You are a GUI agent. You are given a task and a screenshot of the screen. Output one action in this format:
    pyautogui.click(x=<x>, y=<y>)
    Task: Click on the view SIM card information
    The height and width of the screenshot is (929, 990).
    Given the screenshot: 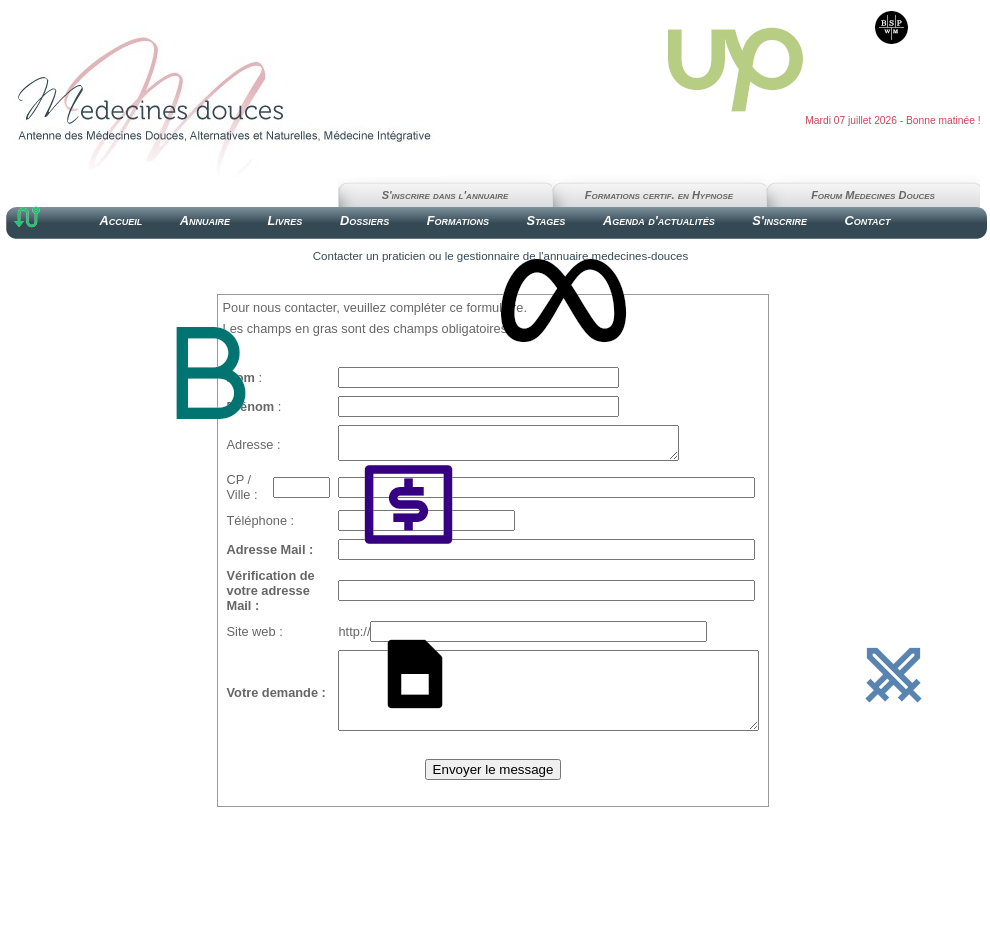 What is the action you would take?
    pyautogui.click(x=415, y=674)
    